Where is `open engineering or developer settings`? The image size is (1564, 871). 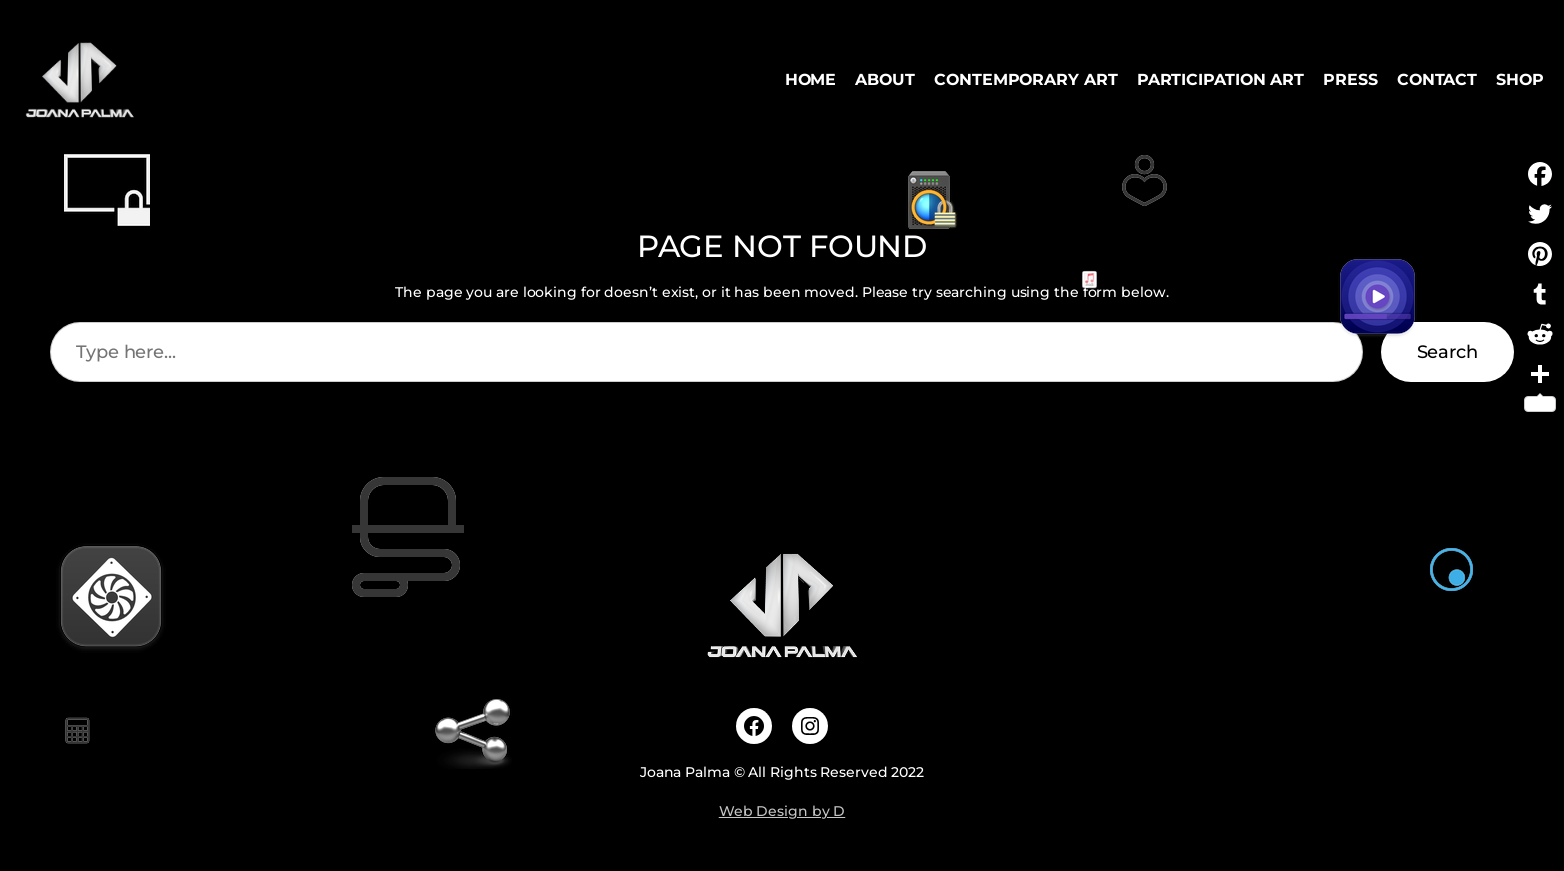 open engineering or developer settings is located at coordinates (111, 598).